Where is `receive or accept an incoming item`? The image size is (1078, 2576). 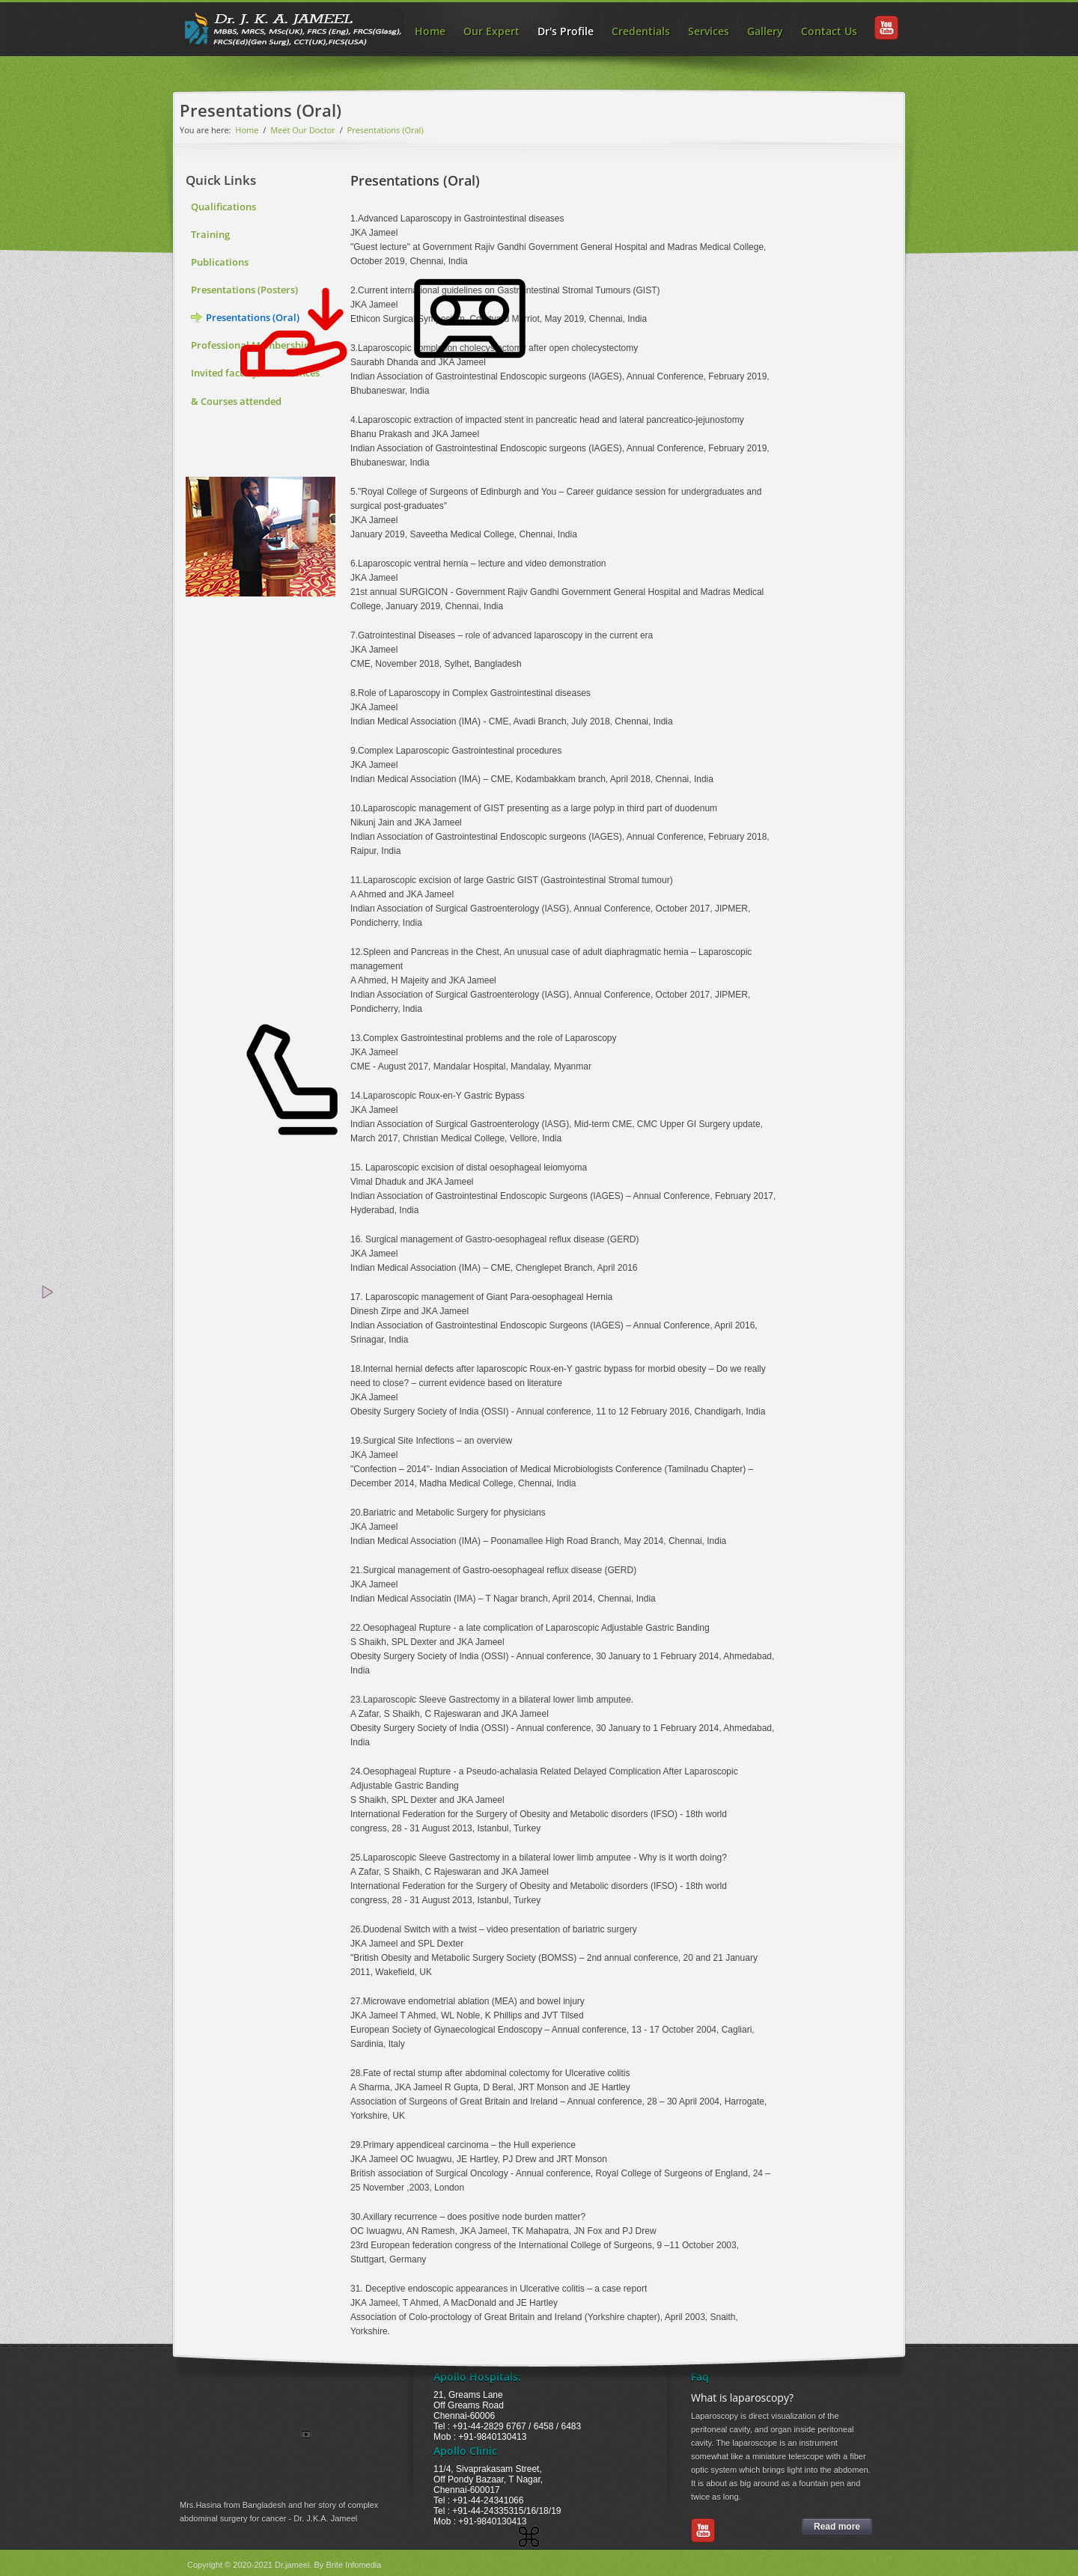 receive or accept an incoming item is located at coordinates (297, 338).